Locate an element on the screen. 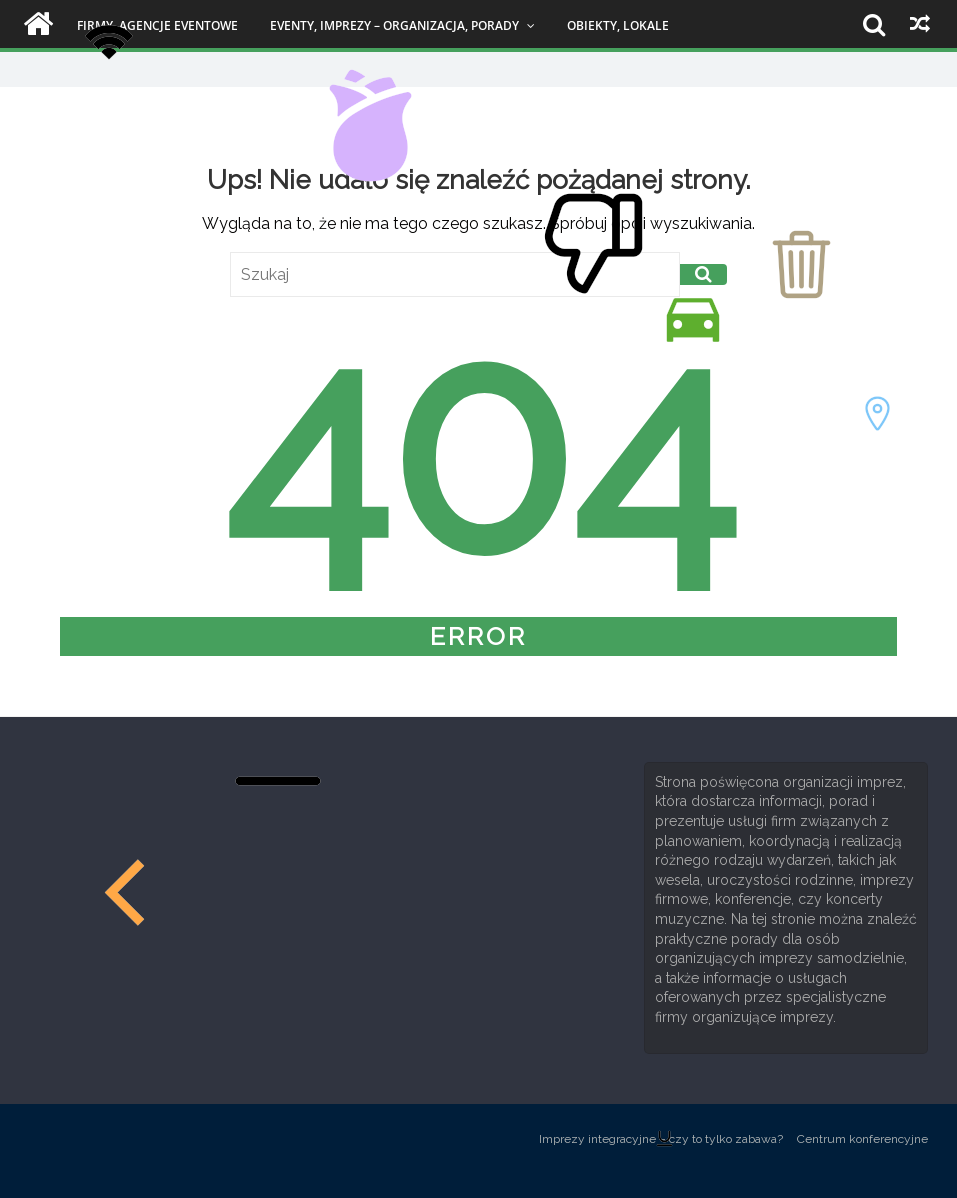 This screenshot has height=1198, width=957. select a rose or flower emoji is located at coordinates (370, 125).